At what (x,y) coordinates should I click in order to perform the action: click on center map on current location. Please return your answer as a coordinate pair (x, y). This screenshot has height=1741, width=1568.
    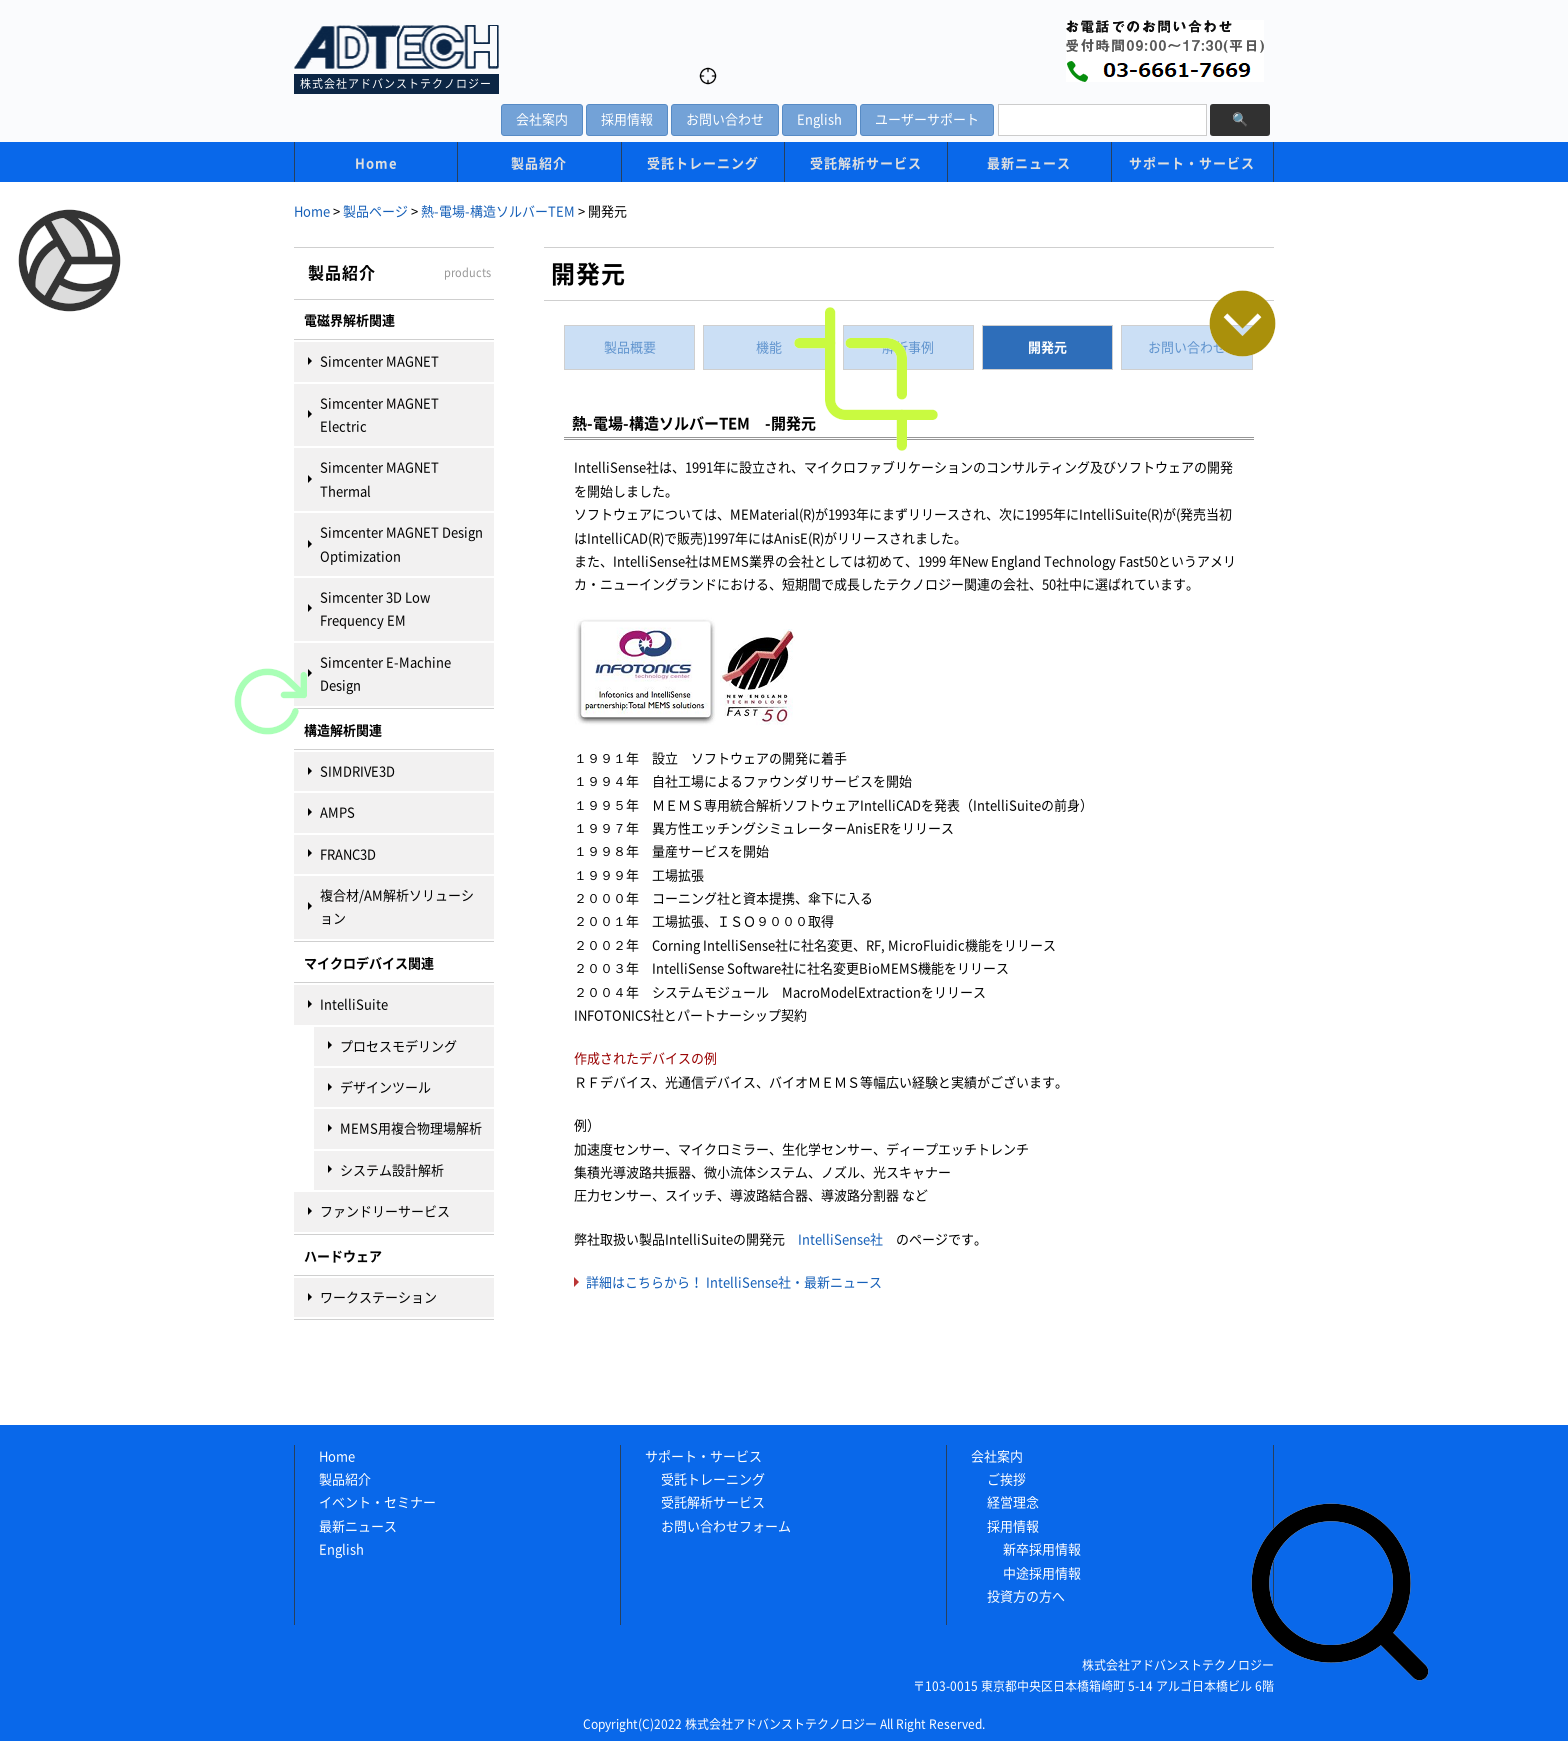
    Looking at the image, I should click on (708, 76).